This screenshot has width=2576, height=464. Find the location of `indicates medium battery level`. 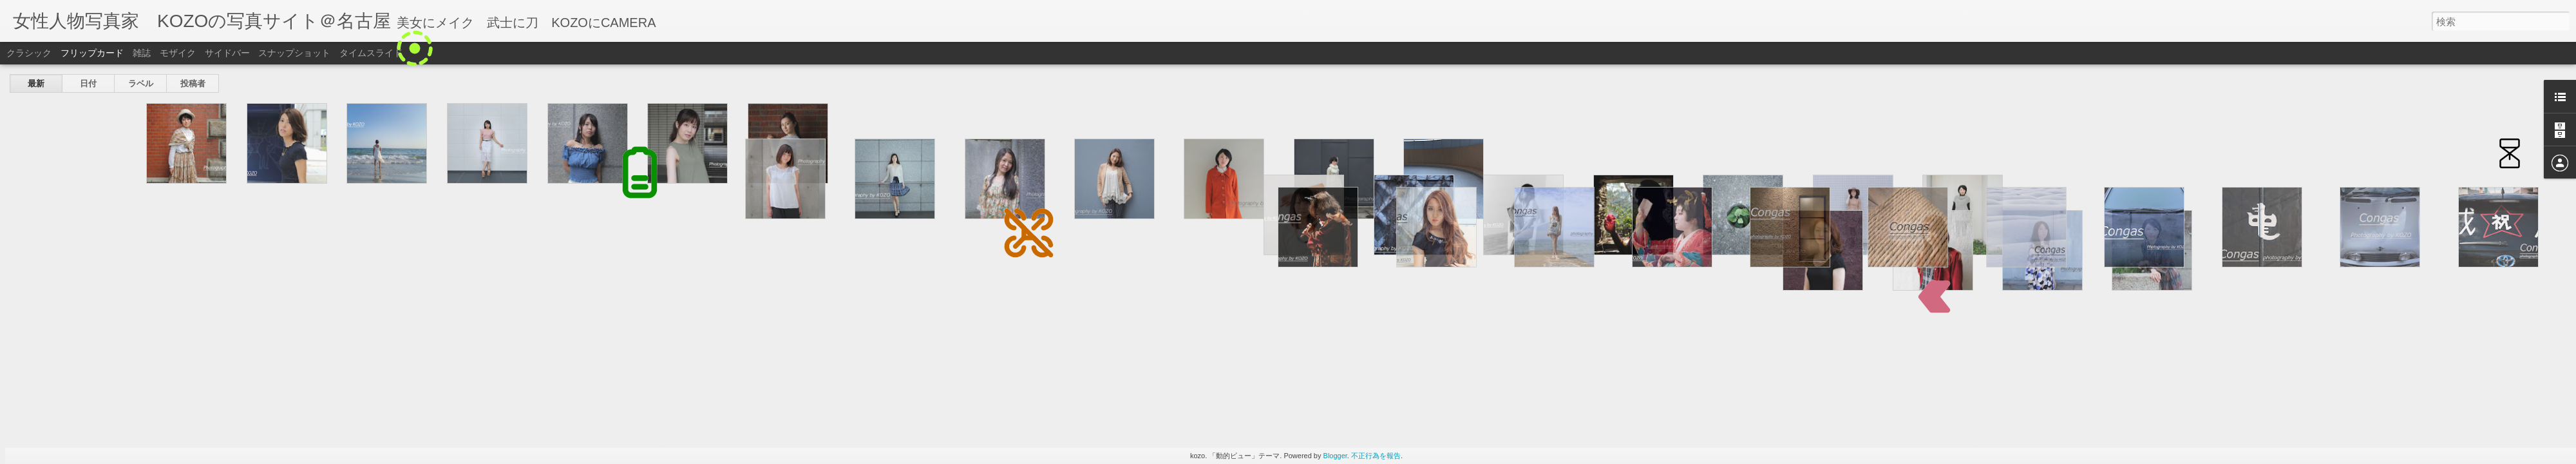

indicates medium battery level is located at coordinates (639, 172).